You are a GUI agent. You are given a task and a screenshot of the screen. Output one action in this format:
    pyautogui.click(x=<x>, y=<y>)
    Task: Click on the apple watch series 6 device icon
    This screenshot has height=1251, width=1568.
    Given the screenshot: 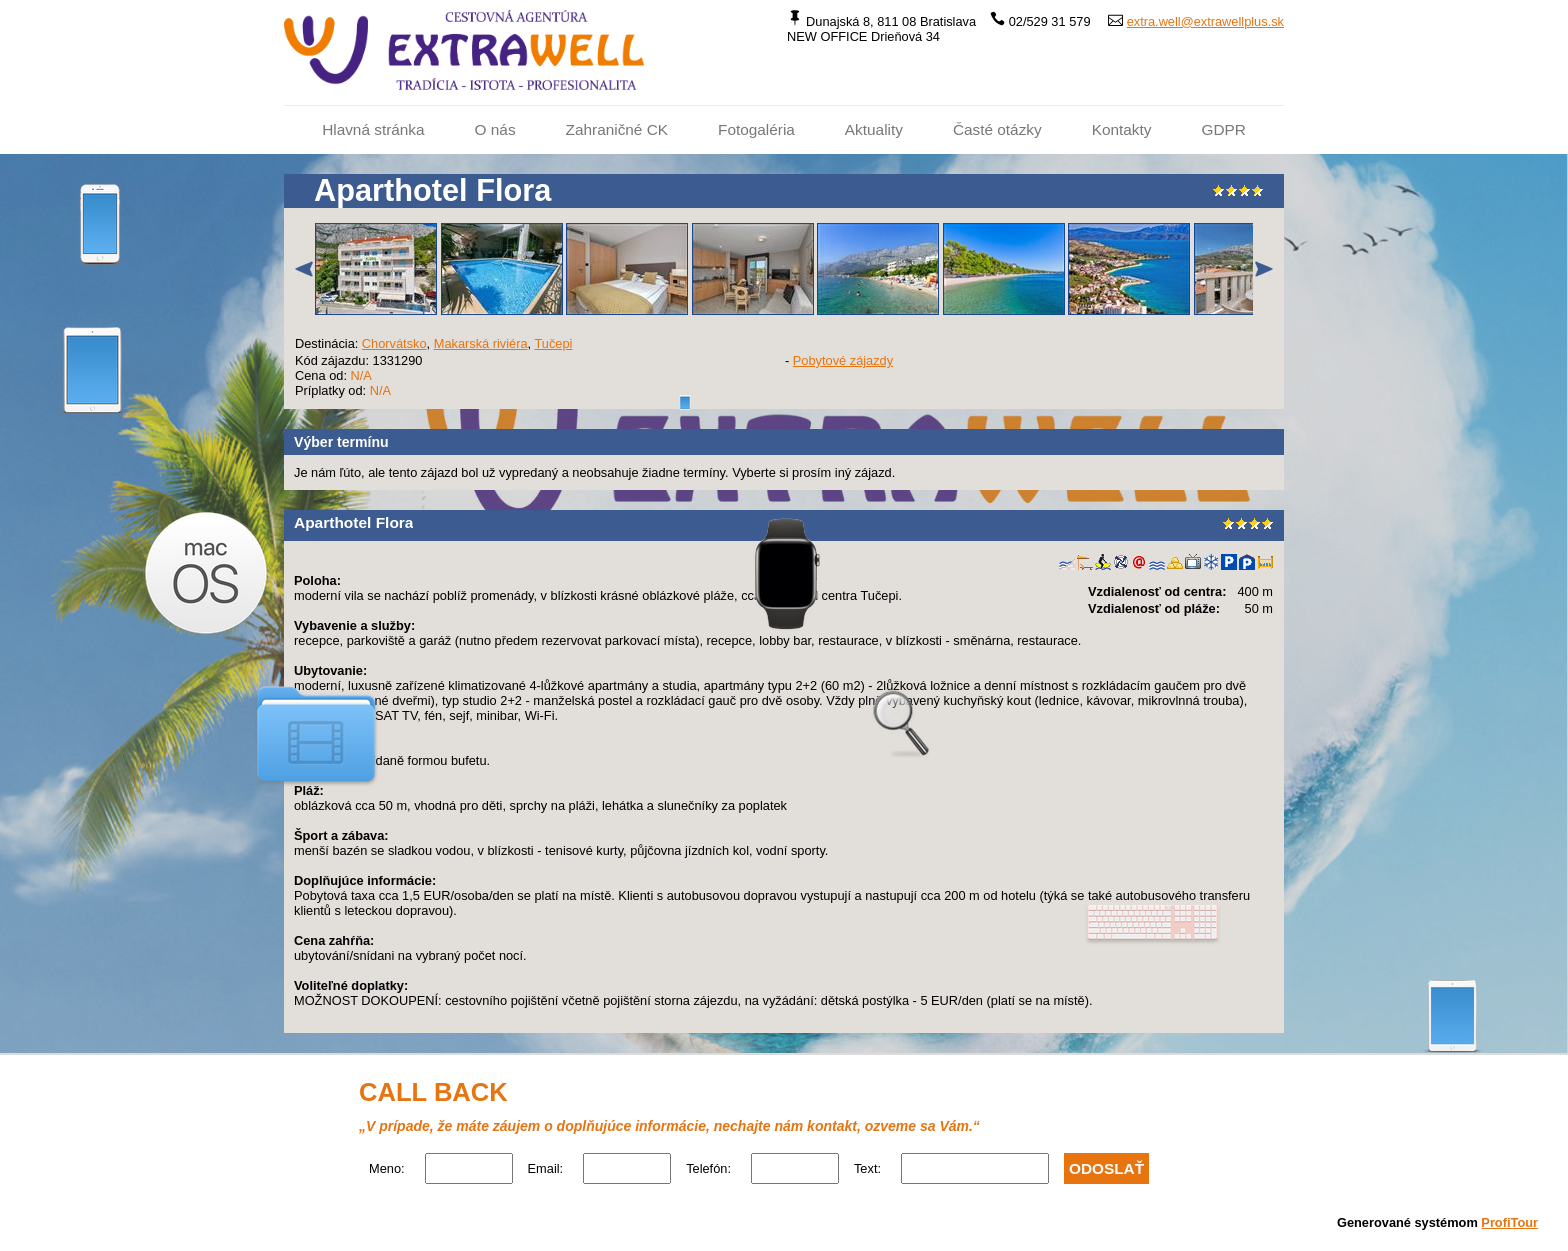 What is the action you would take?
    pyautogui.click(x=786, y=574)
    